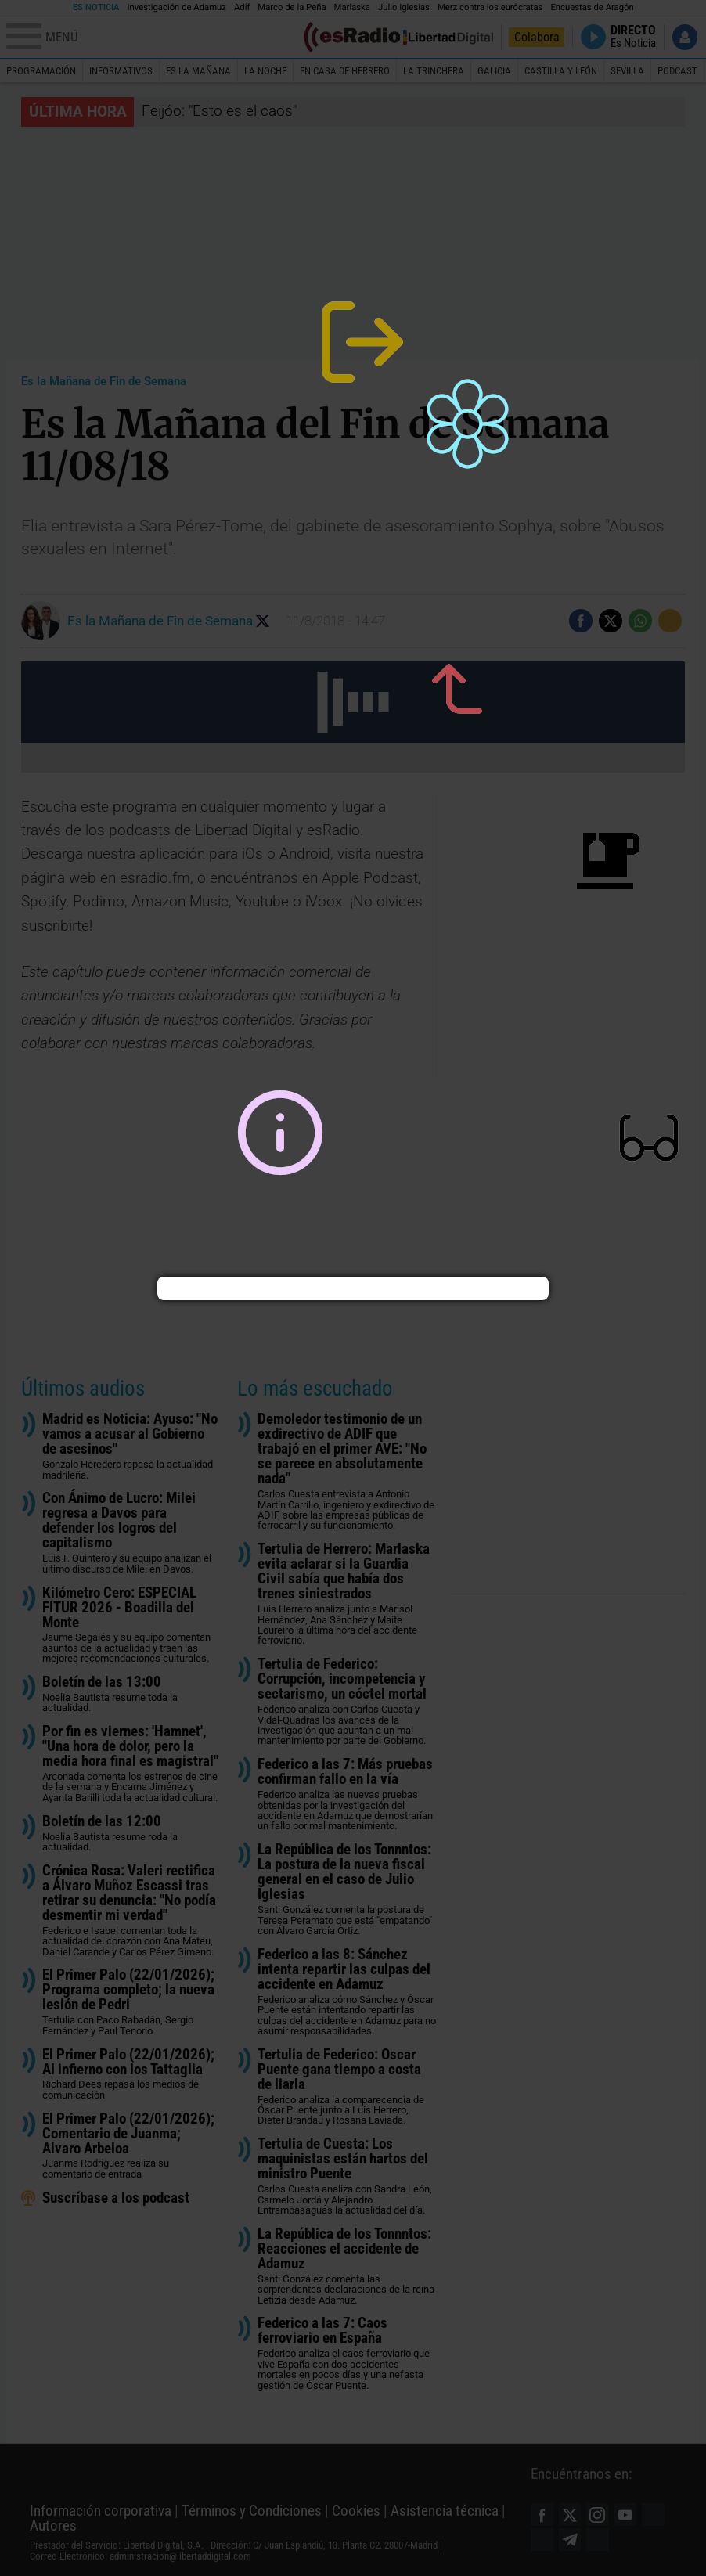 The height and width of the screenshot is (2576, 706). What do you see at coordinates (467, 423) in the screenshot?
I see `access garden or plant care features` at bounding box center [467, 423].